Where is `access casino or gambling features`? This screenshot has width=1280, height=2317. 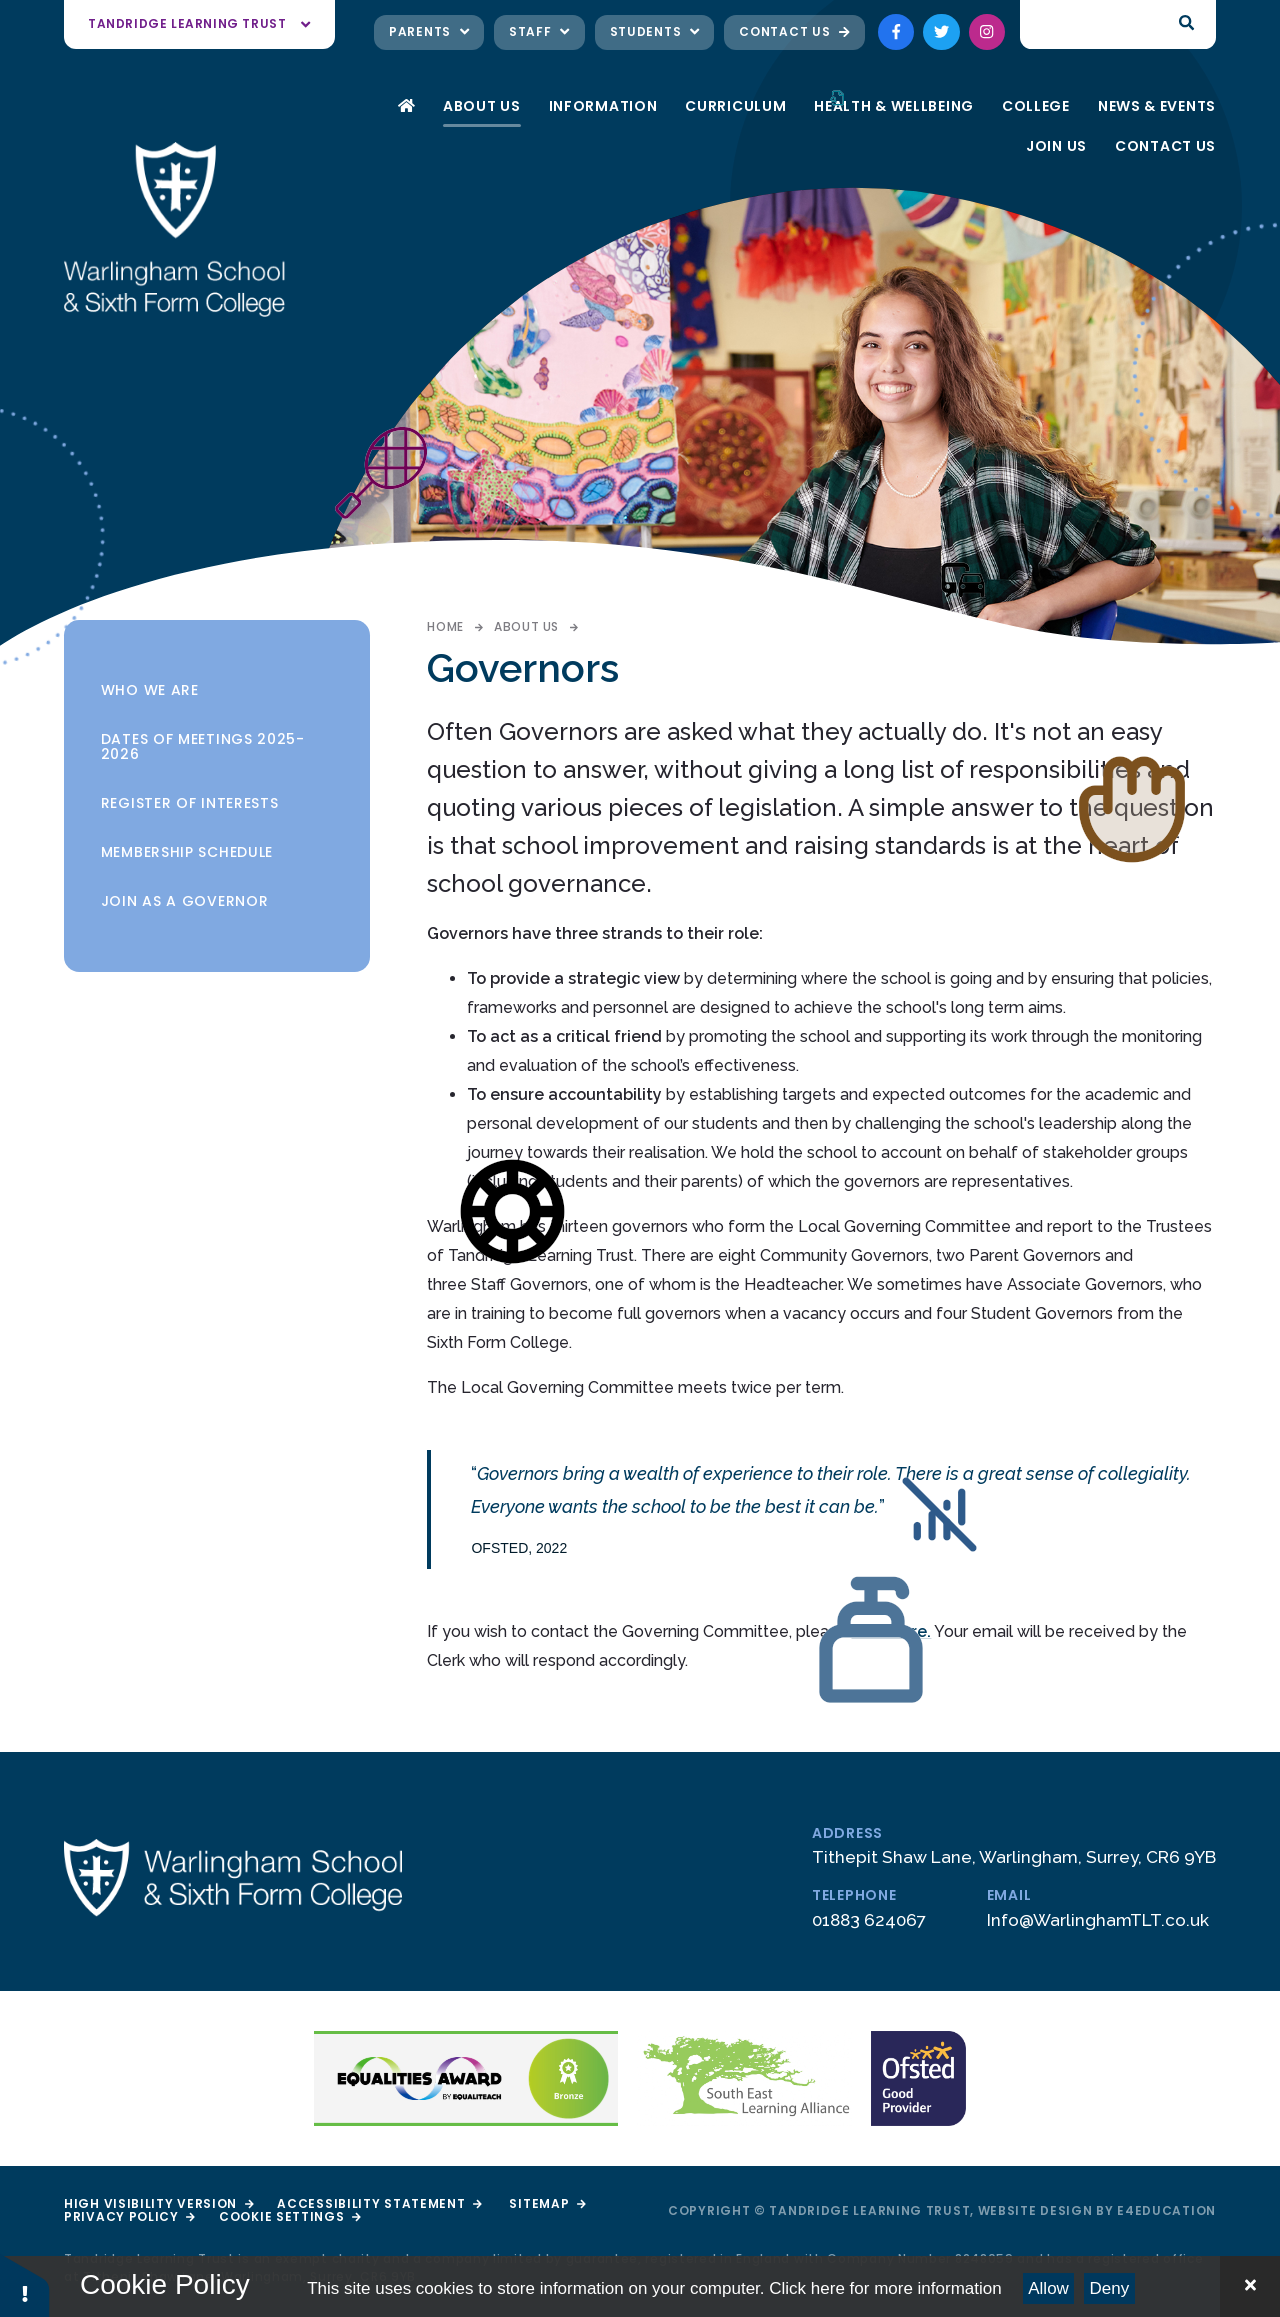
access casino or gambling features is located at coordinates (512, 1211).